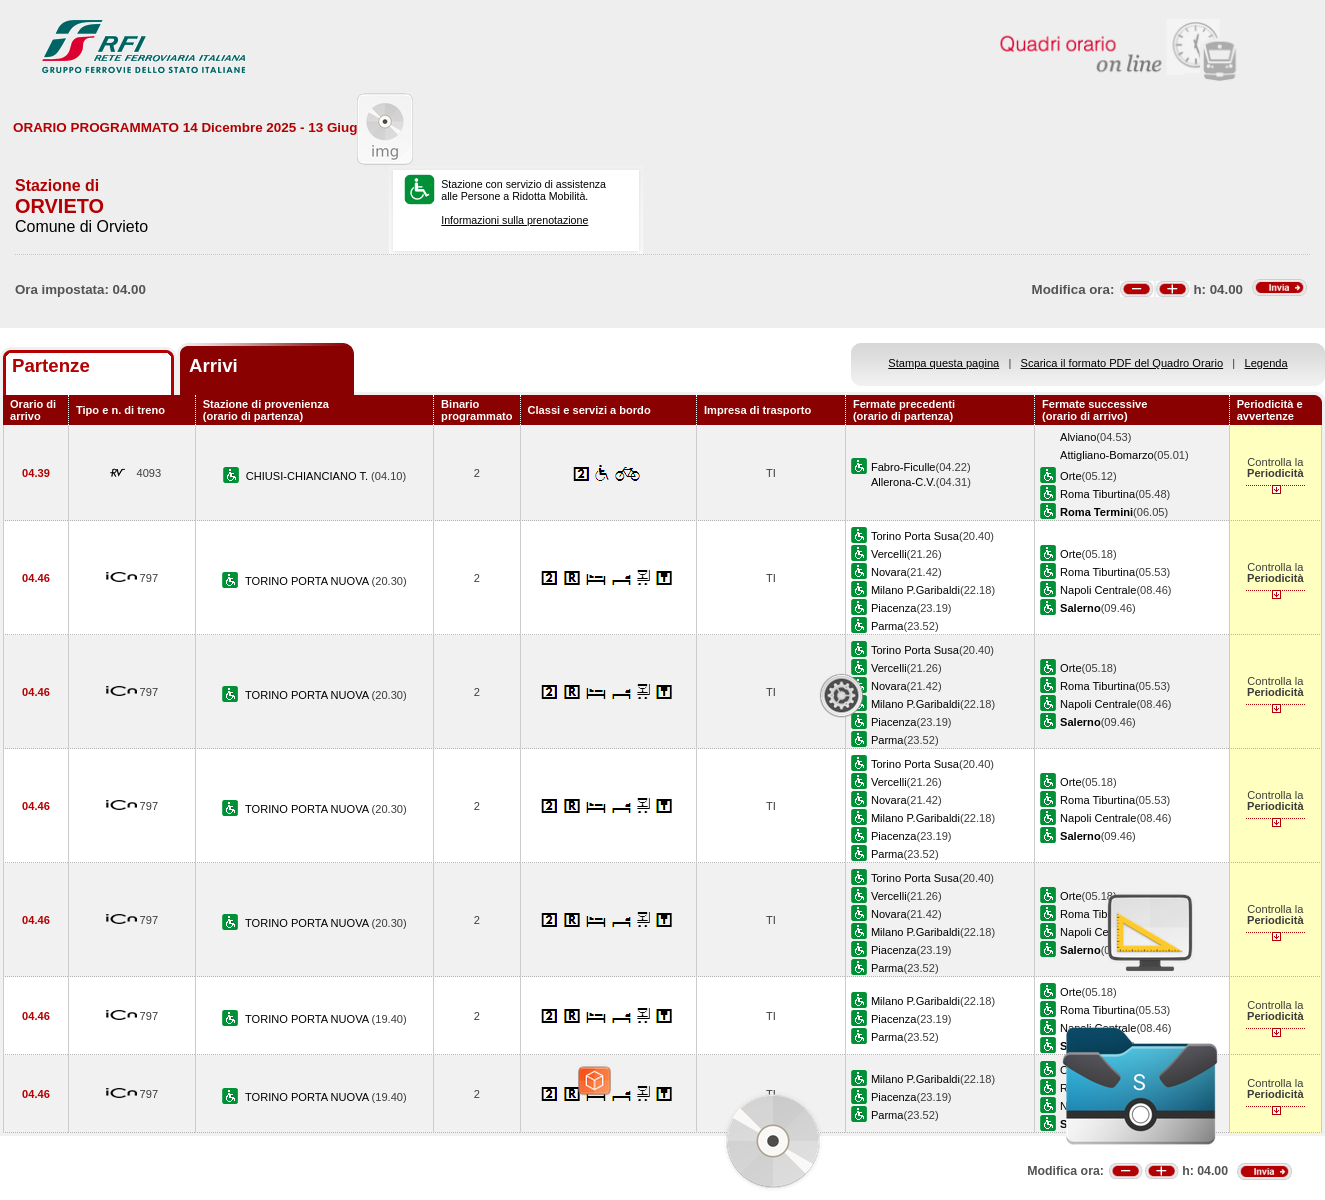 This screenshot has height=1200, width=1325. Describe the element at coordinates (773, 1141) in the screenshot. I see `indicates a recordable CD-R disc` at that location.